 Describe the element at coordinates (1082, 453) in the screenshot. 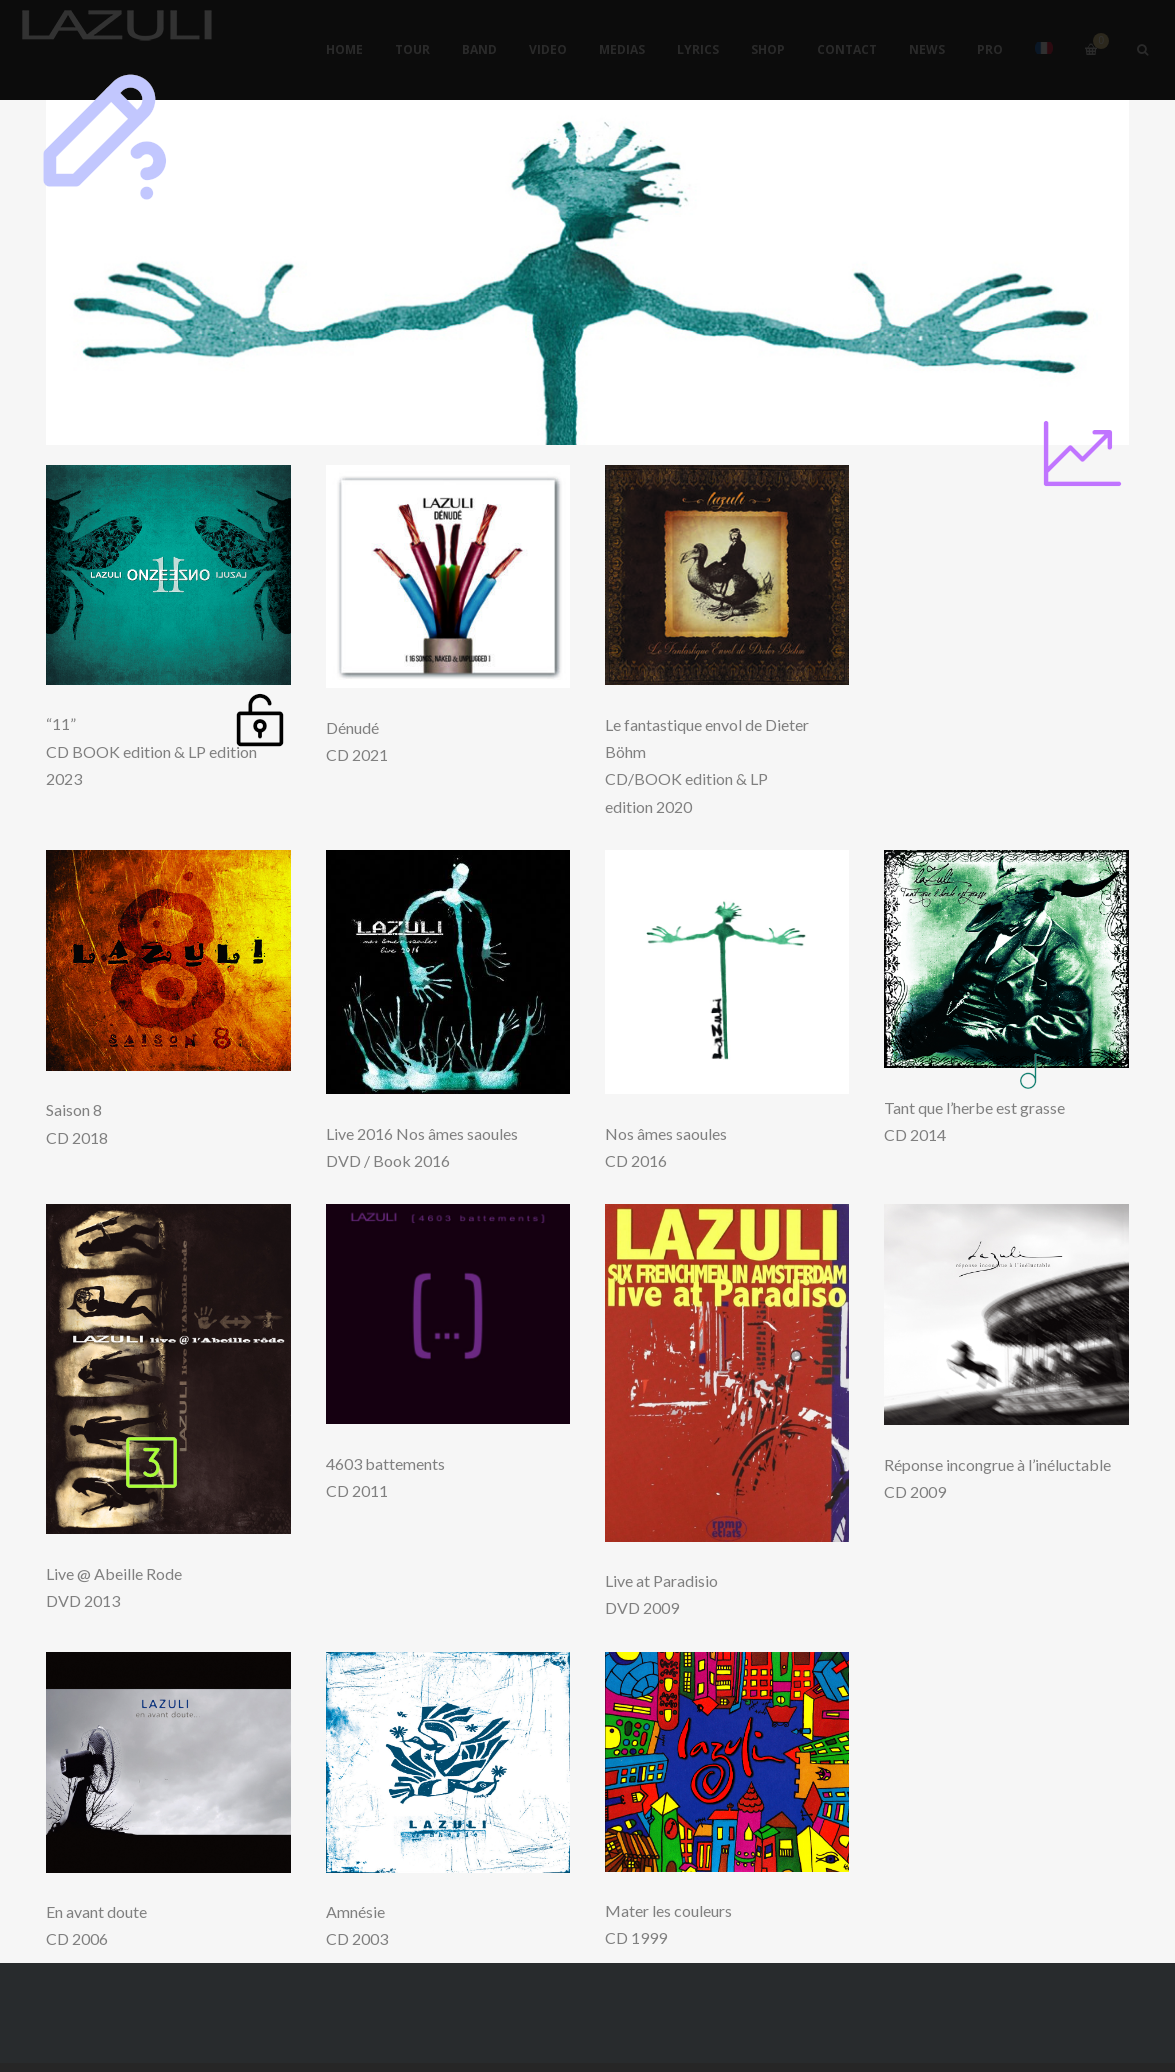

I see `view analytics or performance trends` at that location.